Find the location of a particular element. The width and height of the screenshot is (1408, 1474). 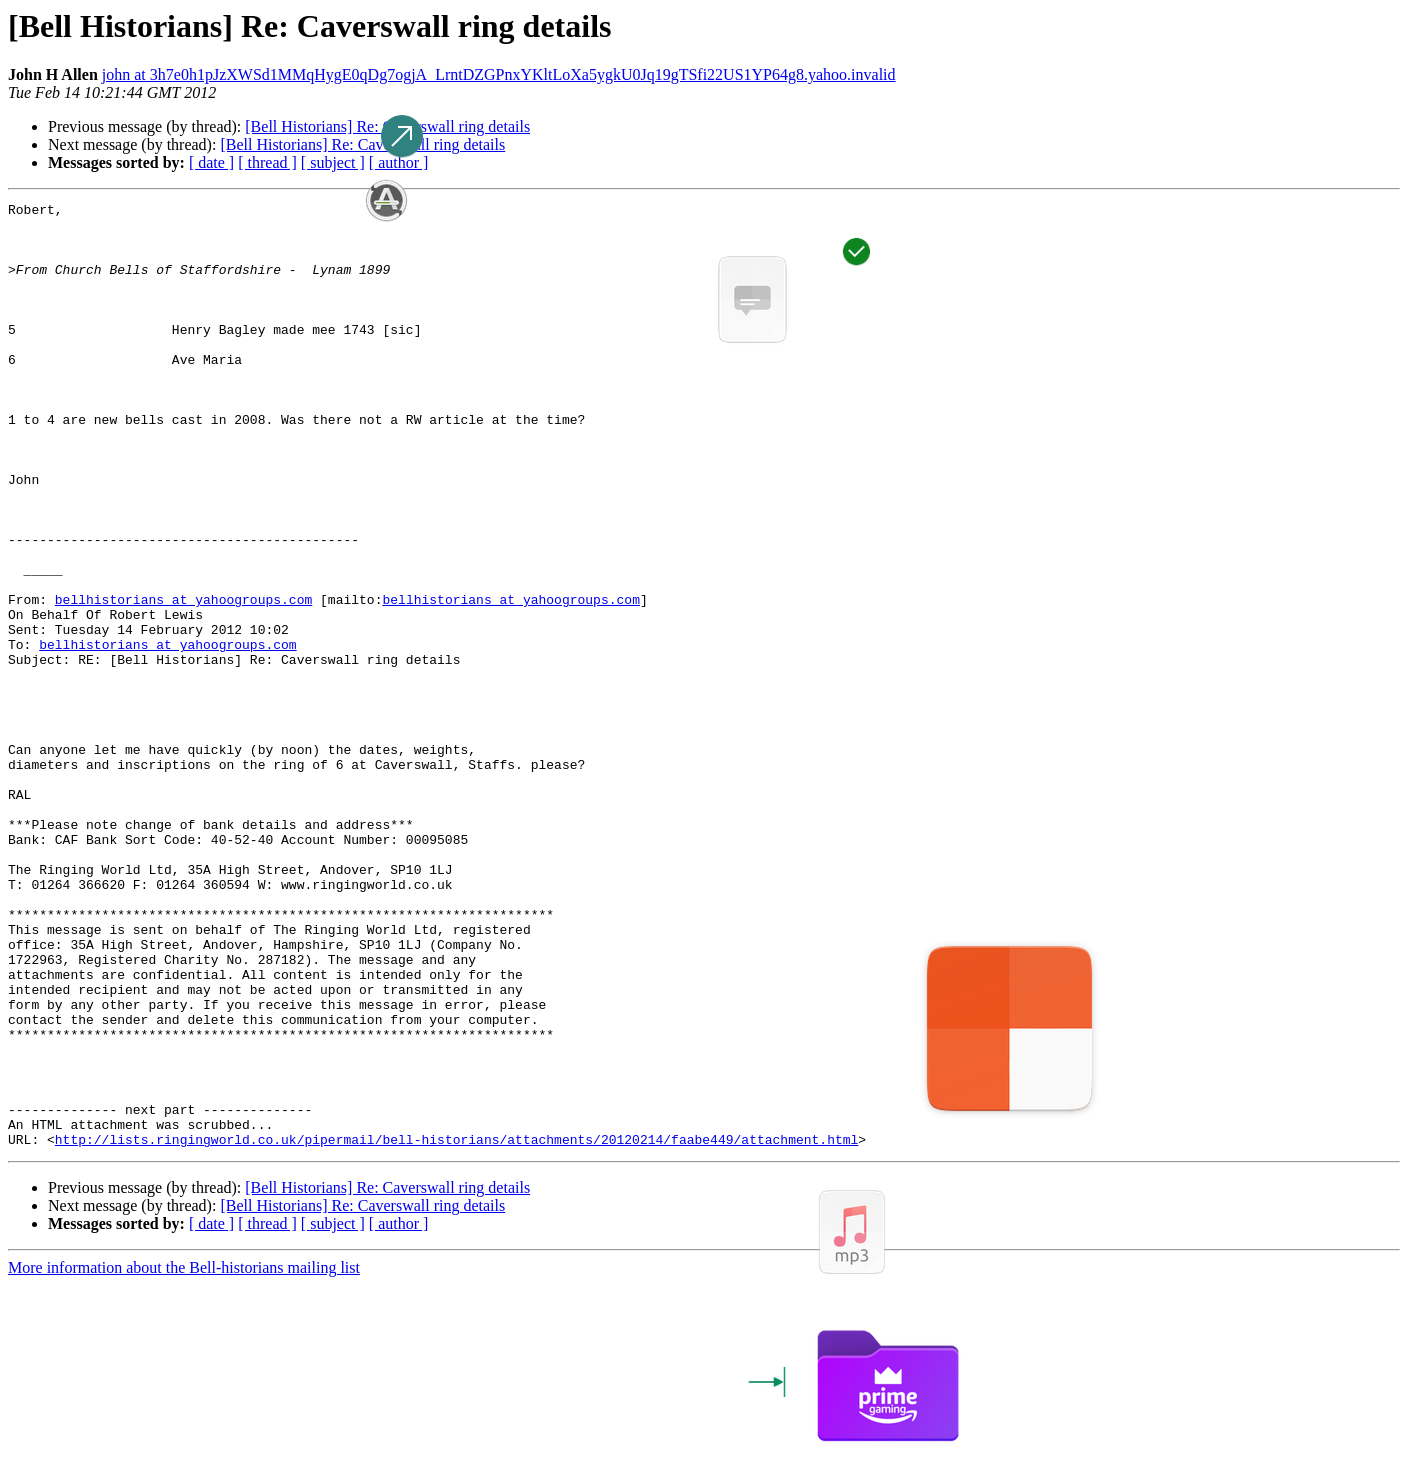

indicates default or selected item is located at coordinates (856, 251).